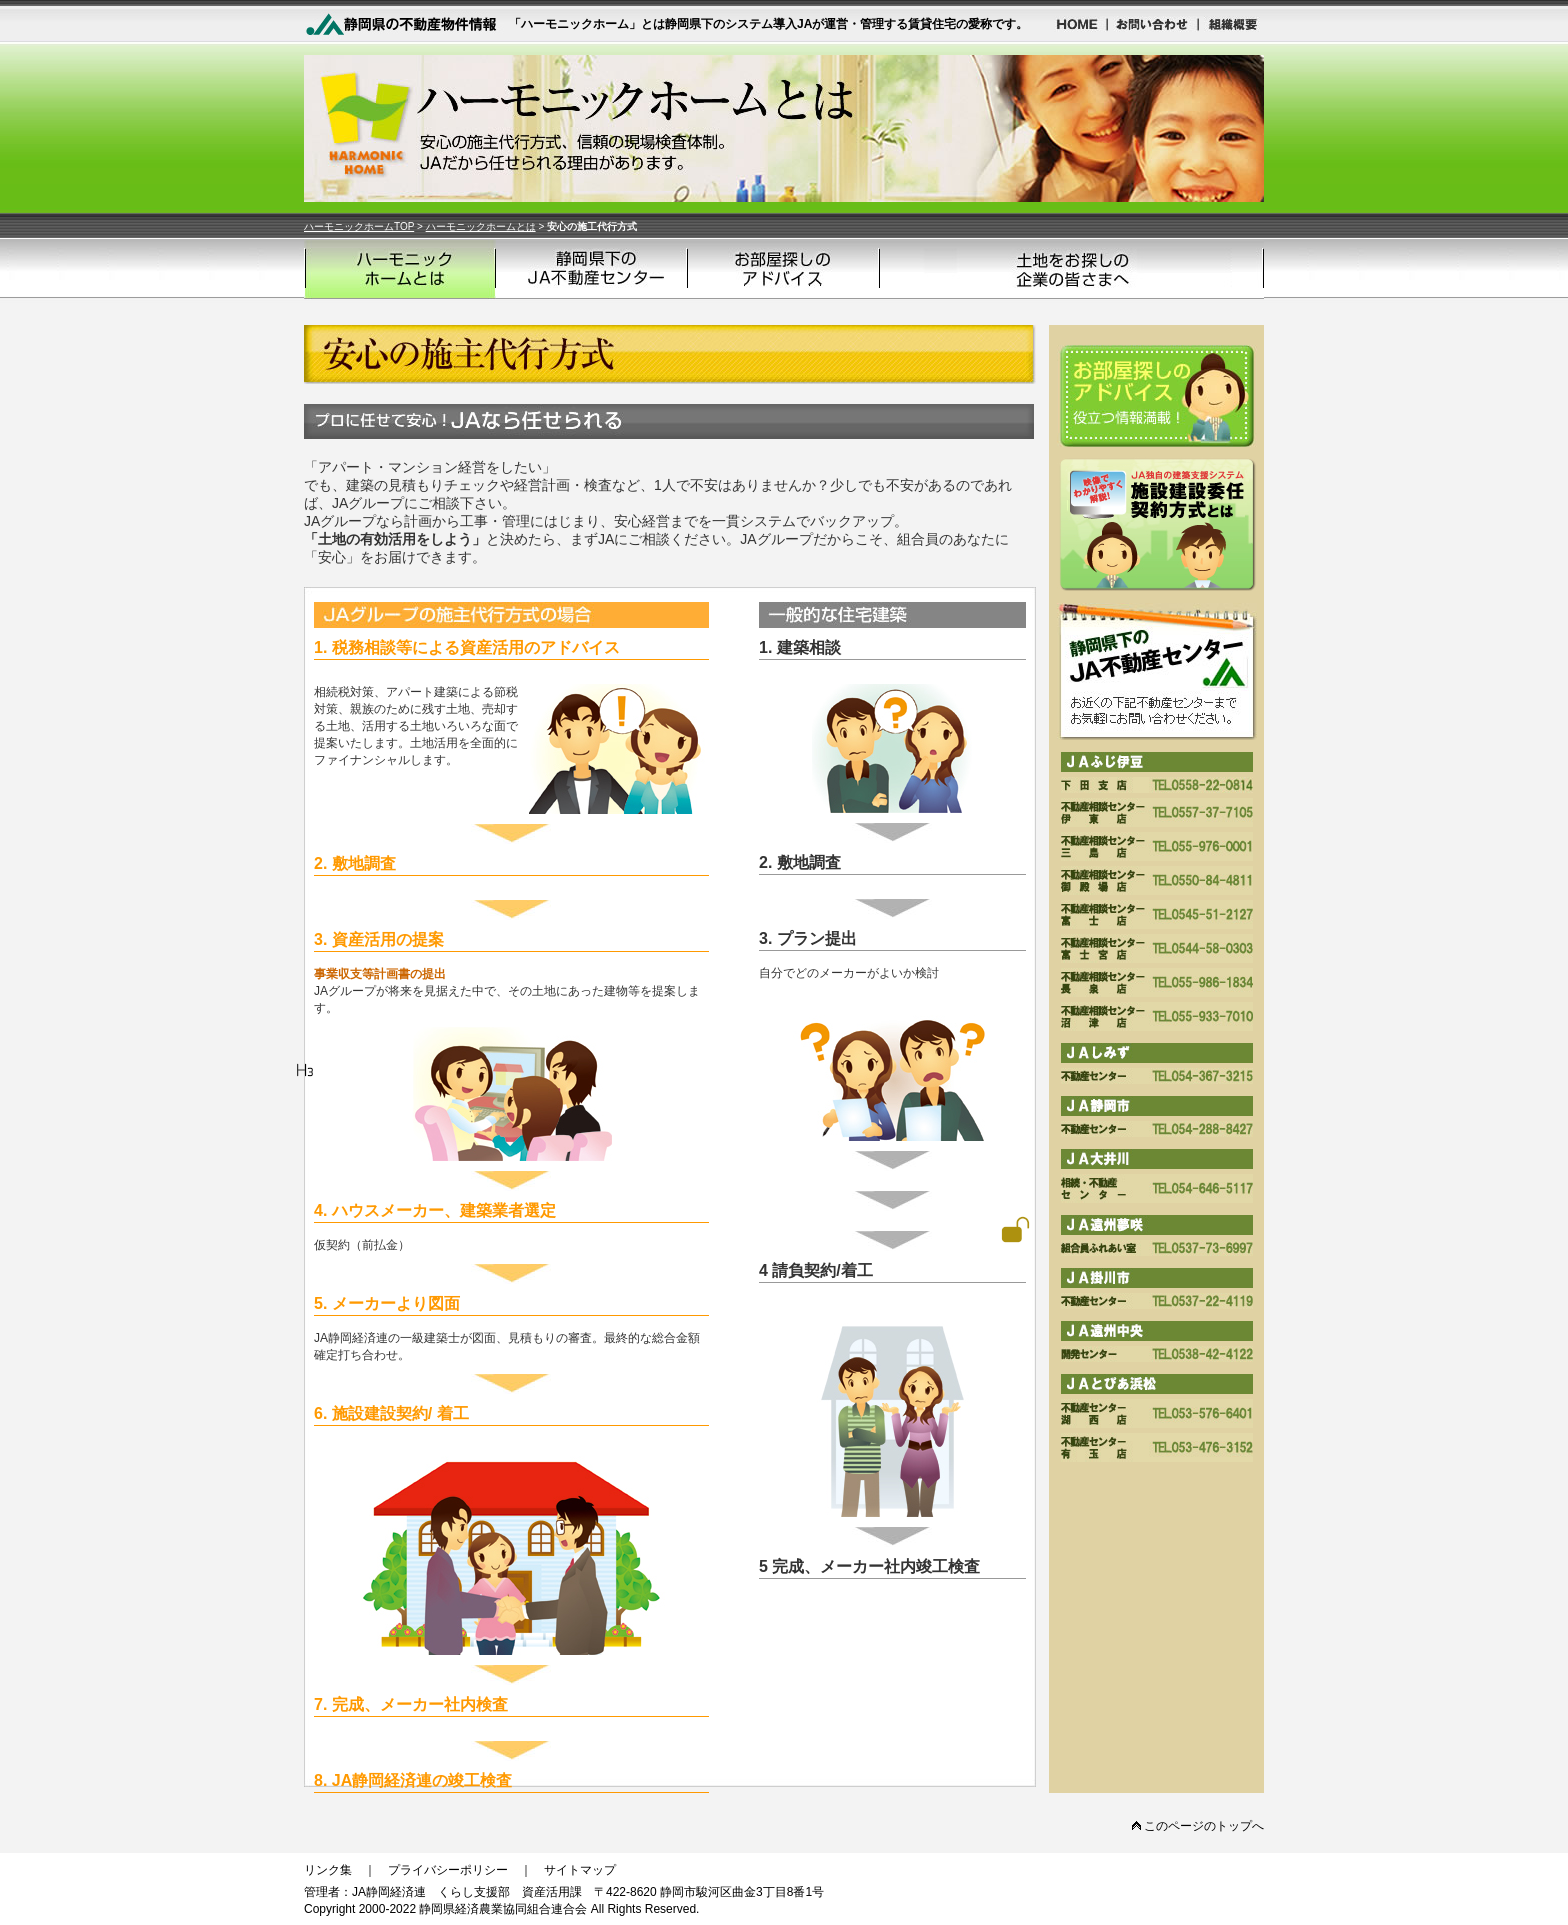  Describe the element at coordinates (1015, 1229) in the screenshot. I see `unlocked or unsecured state` at that location.